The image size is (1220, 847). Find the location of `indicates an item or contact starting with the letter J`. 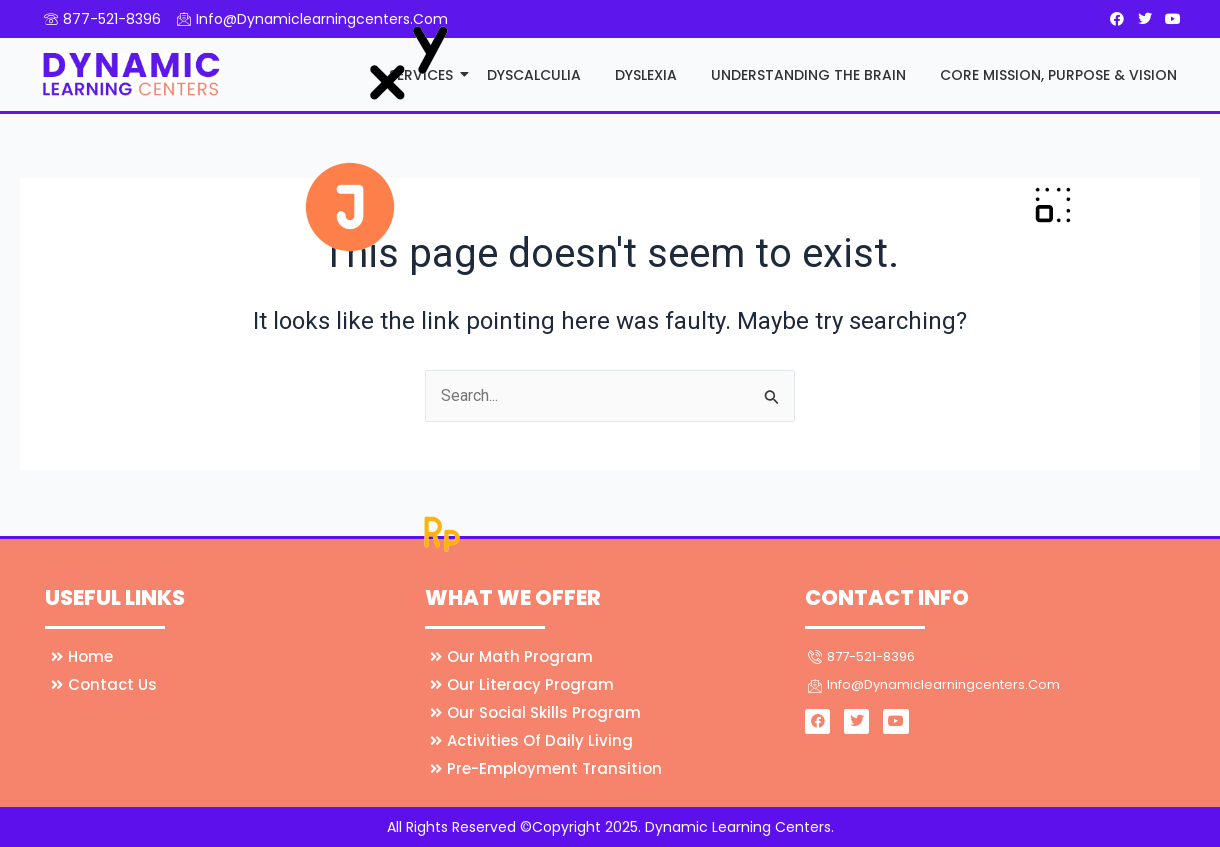

indicates an item or contact starting with the letter J is located at coordinates (350, 207).